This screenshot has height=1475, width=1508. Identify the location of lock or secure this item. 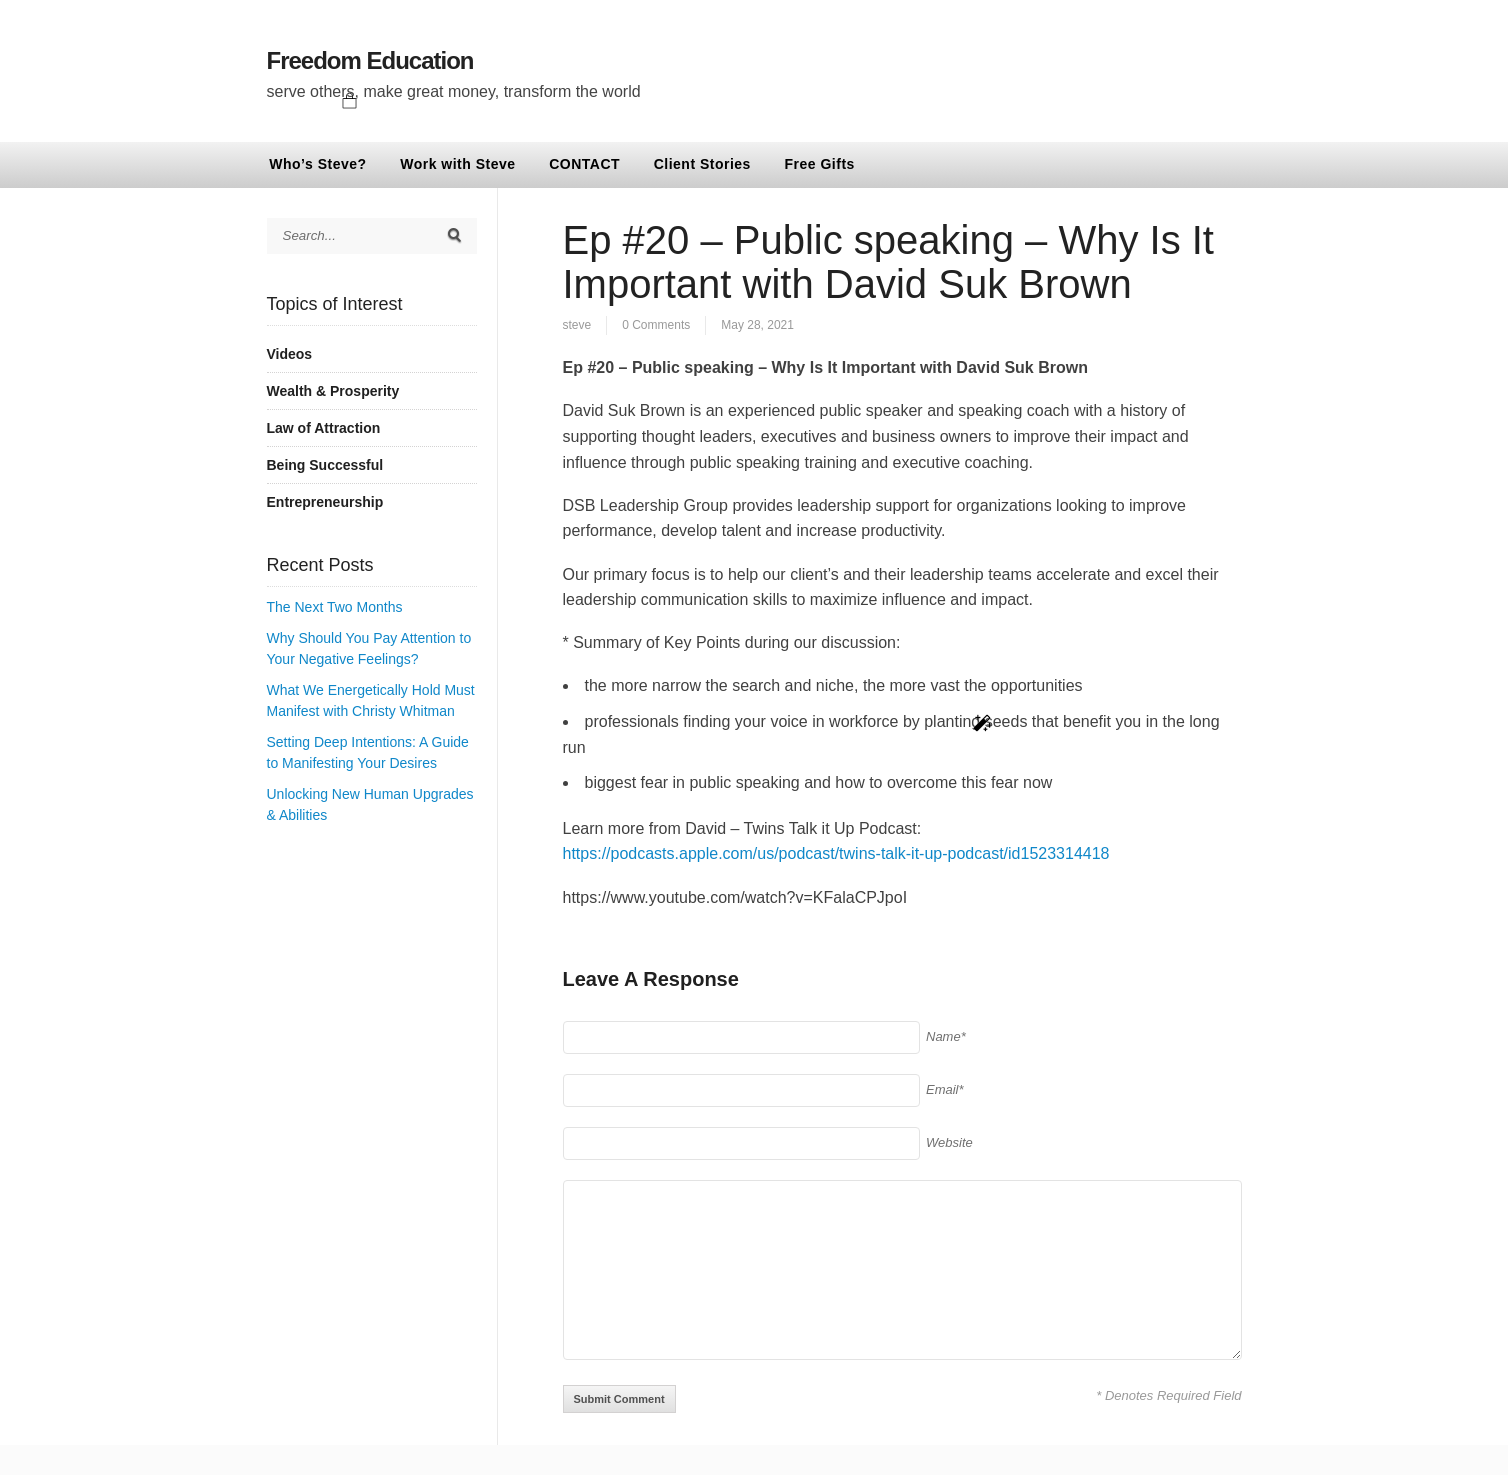
(349, 101).